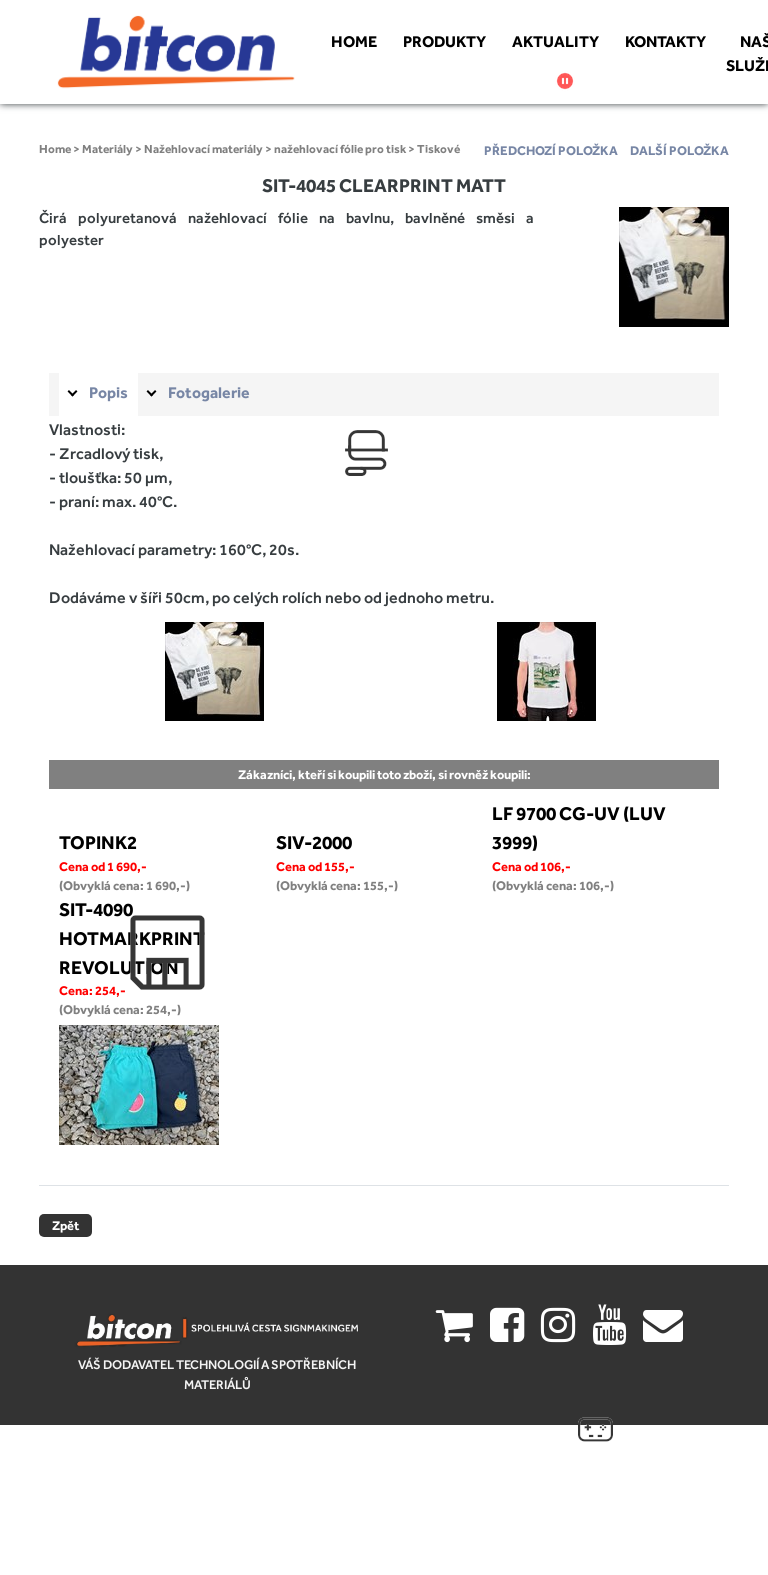  I want to click on indicates a paused download or sync process, so click(565, 81).